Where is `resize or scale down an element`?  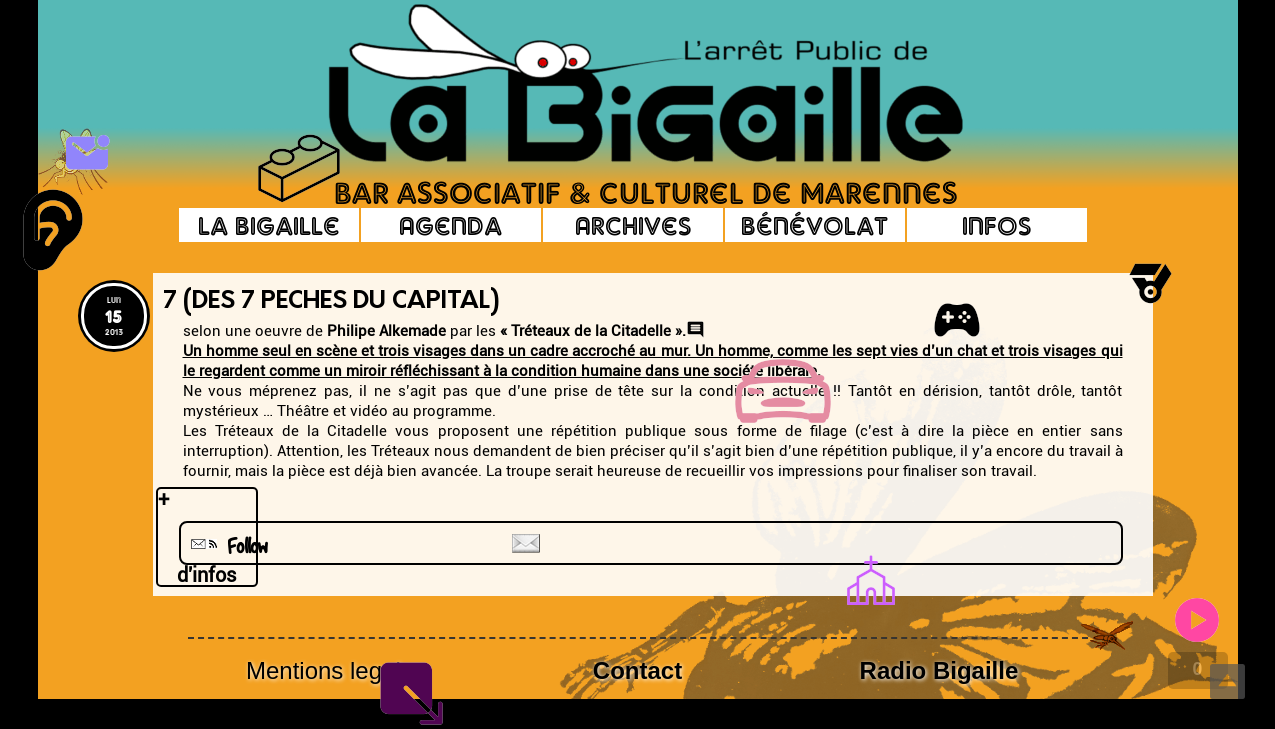
resize or scale down an element is located at coordinates (411, 693).